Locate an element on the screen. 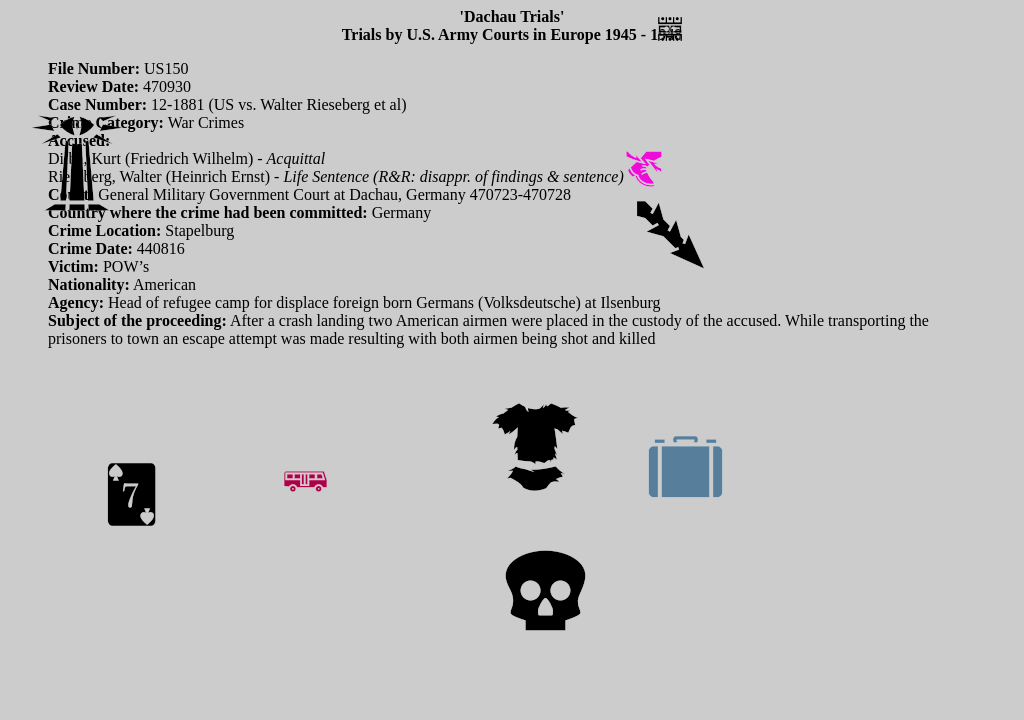 The height and width of the screenshot is (720, 1024). indicates a trip hazard or stumble is located at coordinates (644, 169).